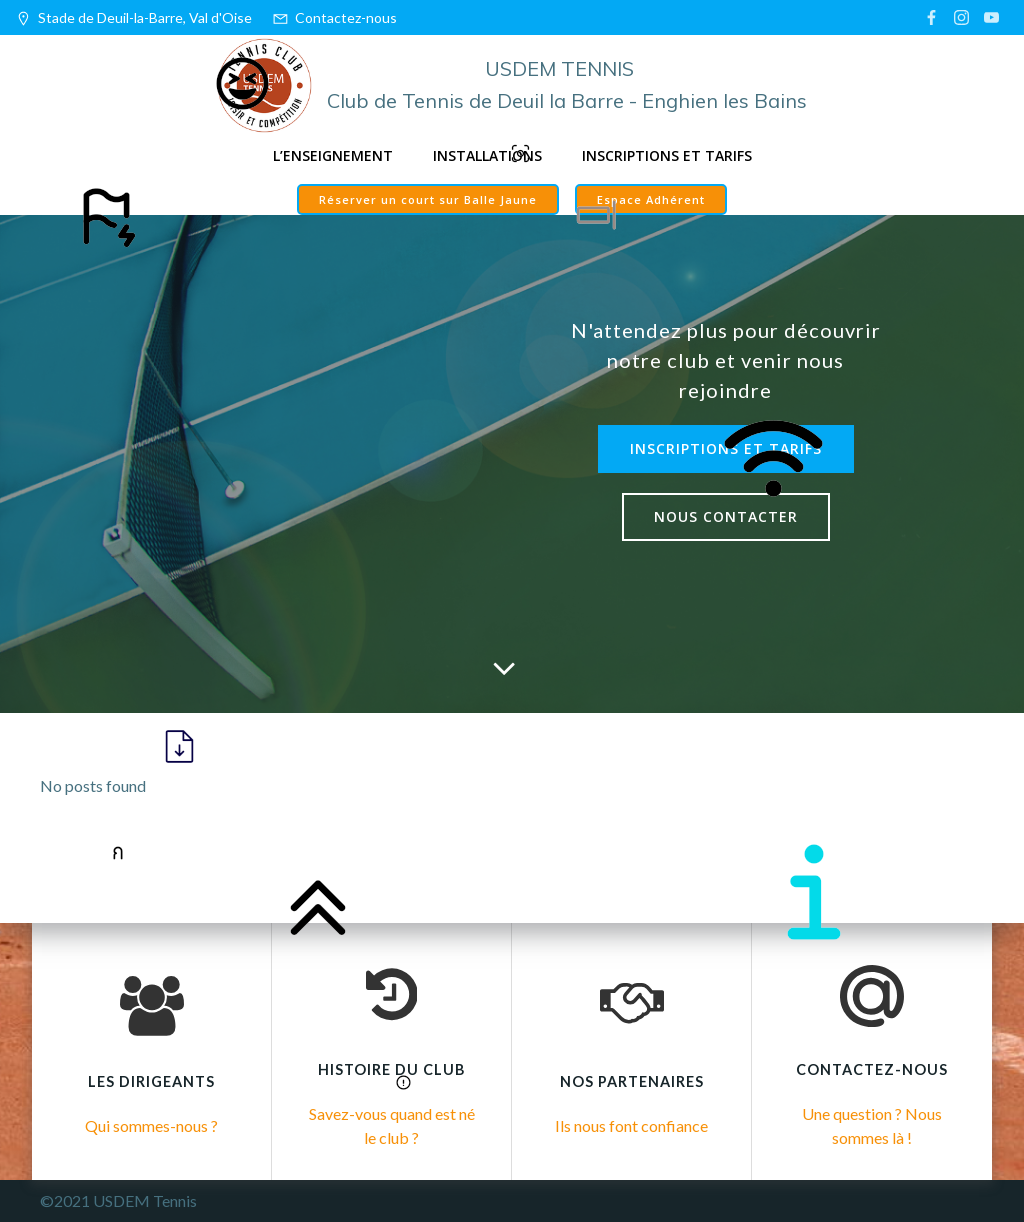 This screenshot has width=1024, height=1222. I want to click on indicates a warning or alert requiring attention, so click(403, 1082).